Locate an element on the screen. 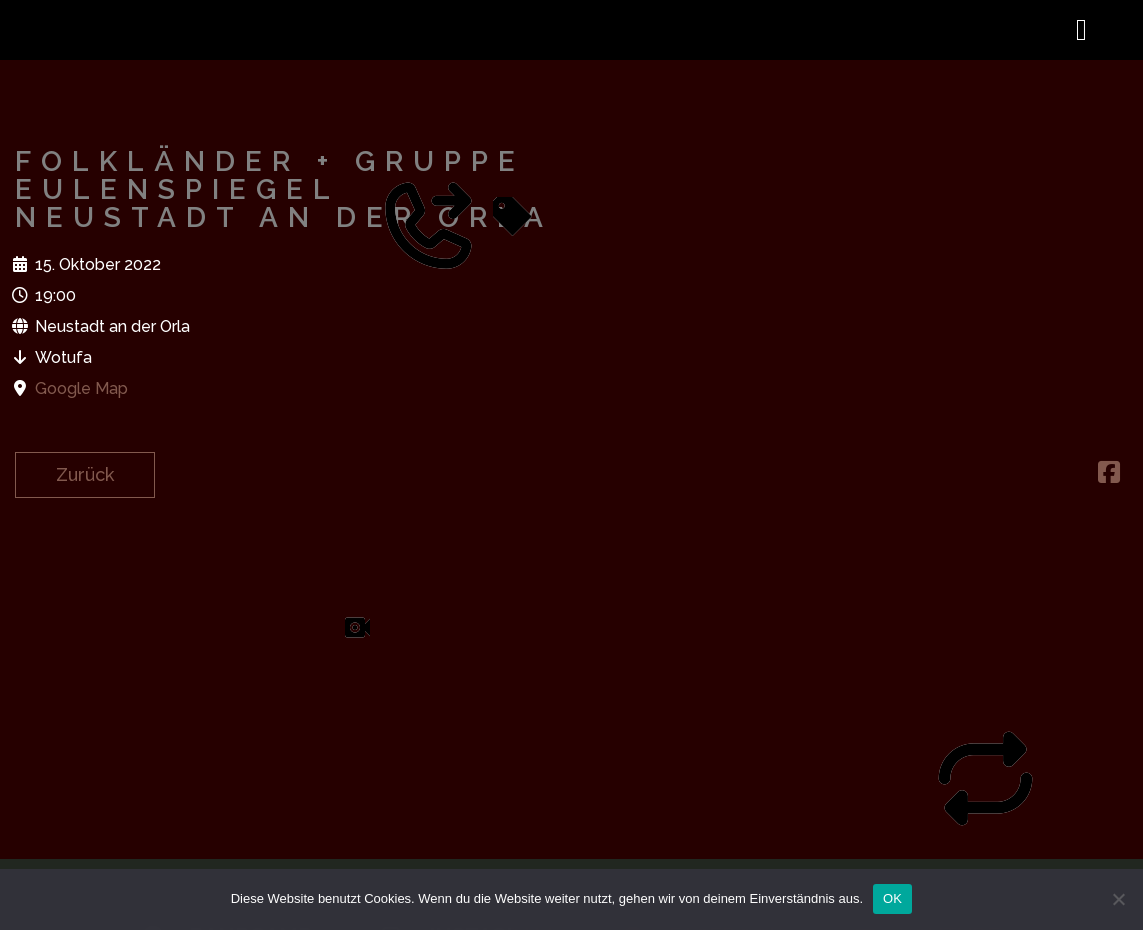  transfer an active call to another person is located at coordinates (430, 224).